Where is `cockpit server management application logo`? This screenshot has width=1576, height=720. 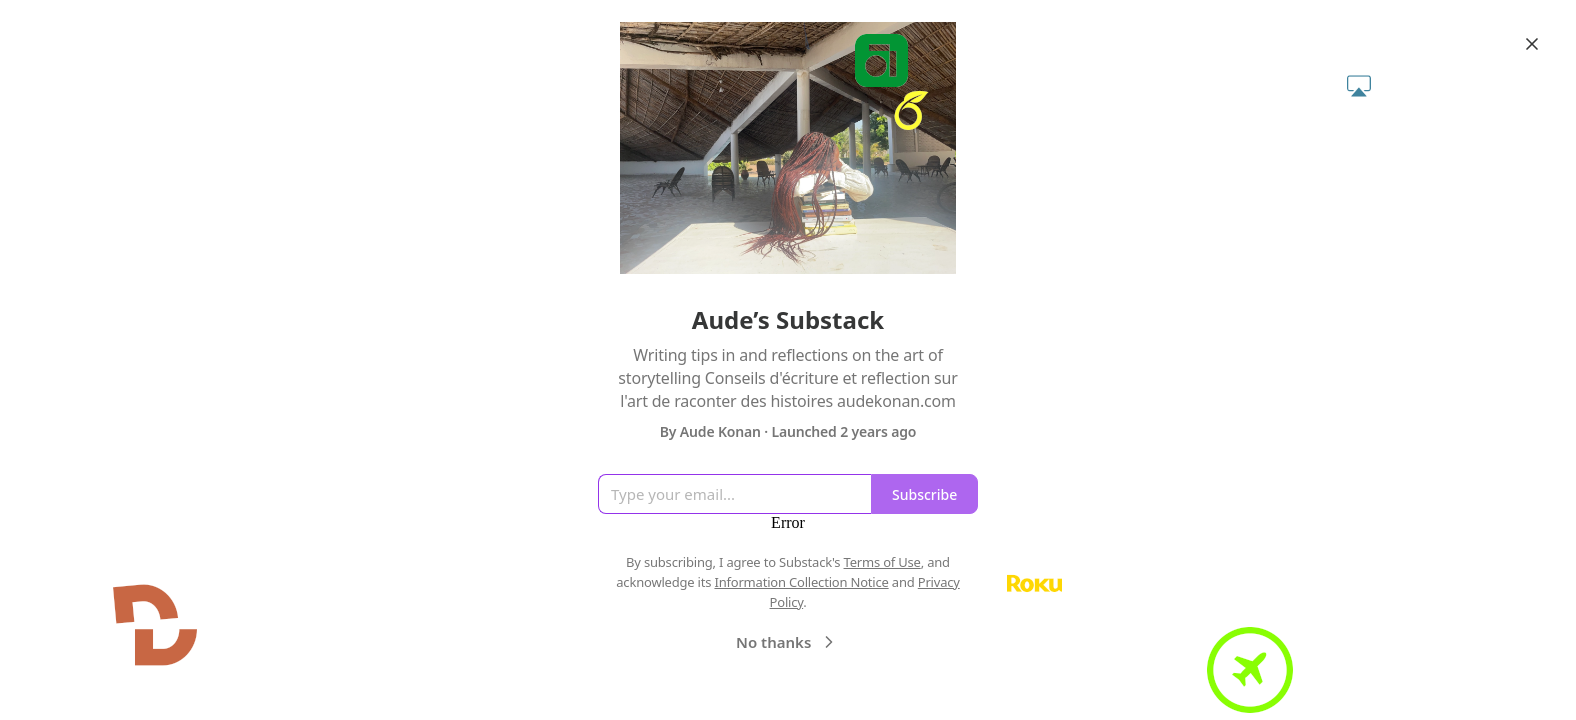 cockpit server management application logo is located at coordinates (1250, 670).